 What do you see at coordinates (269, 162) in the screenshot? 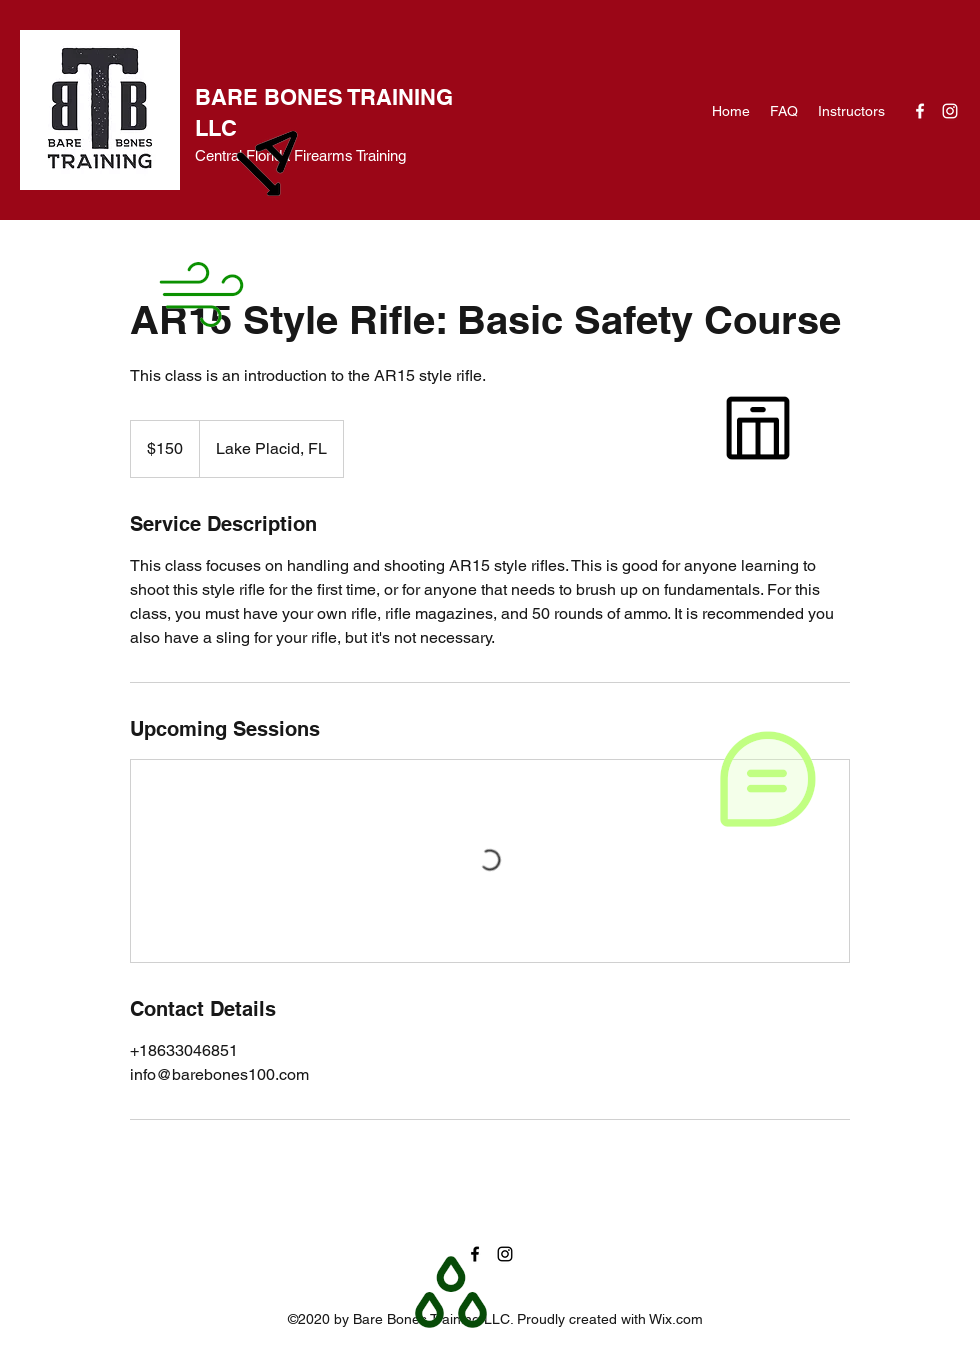
I see `rotate text at a downward angle` at bounding box center [269, 162].